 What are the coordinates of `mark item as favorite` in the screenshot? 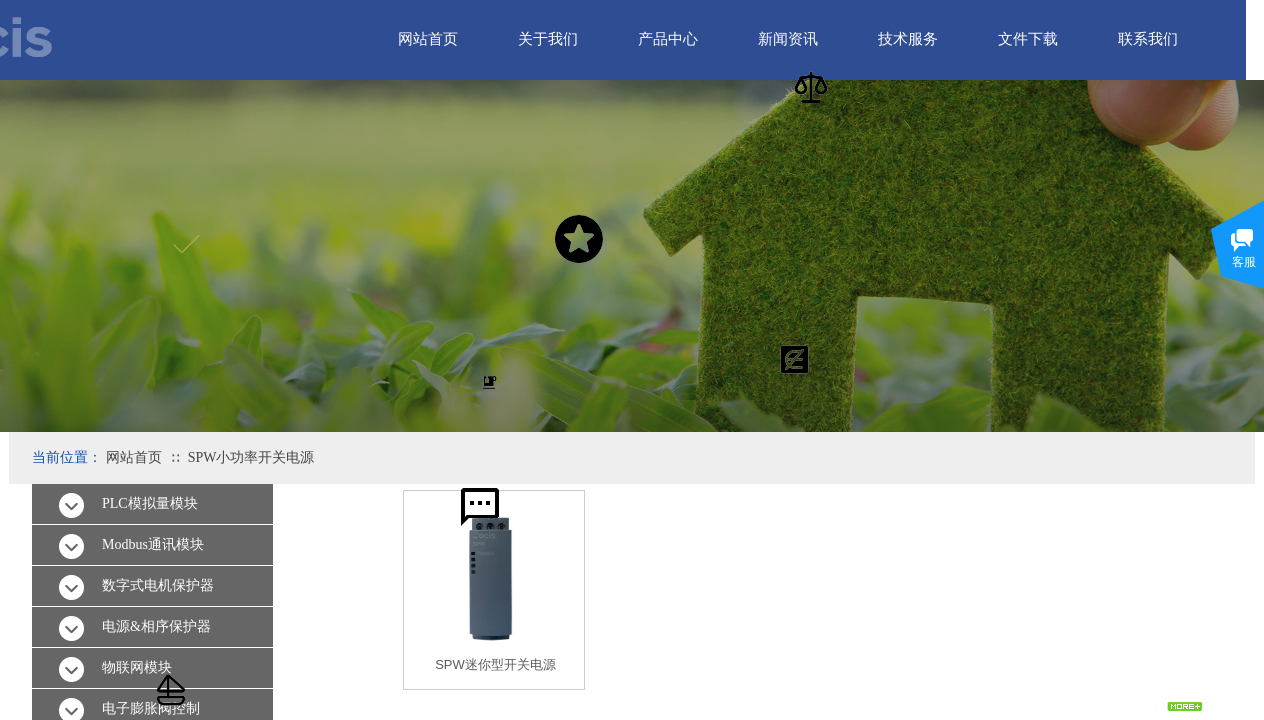 It's located at (579, 239).